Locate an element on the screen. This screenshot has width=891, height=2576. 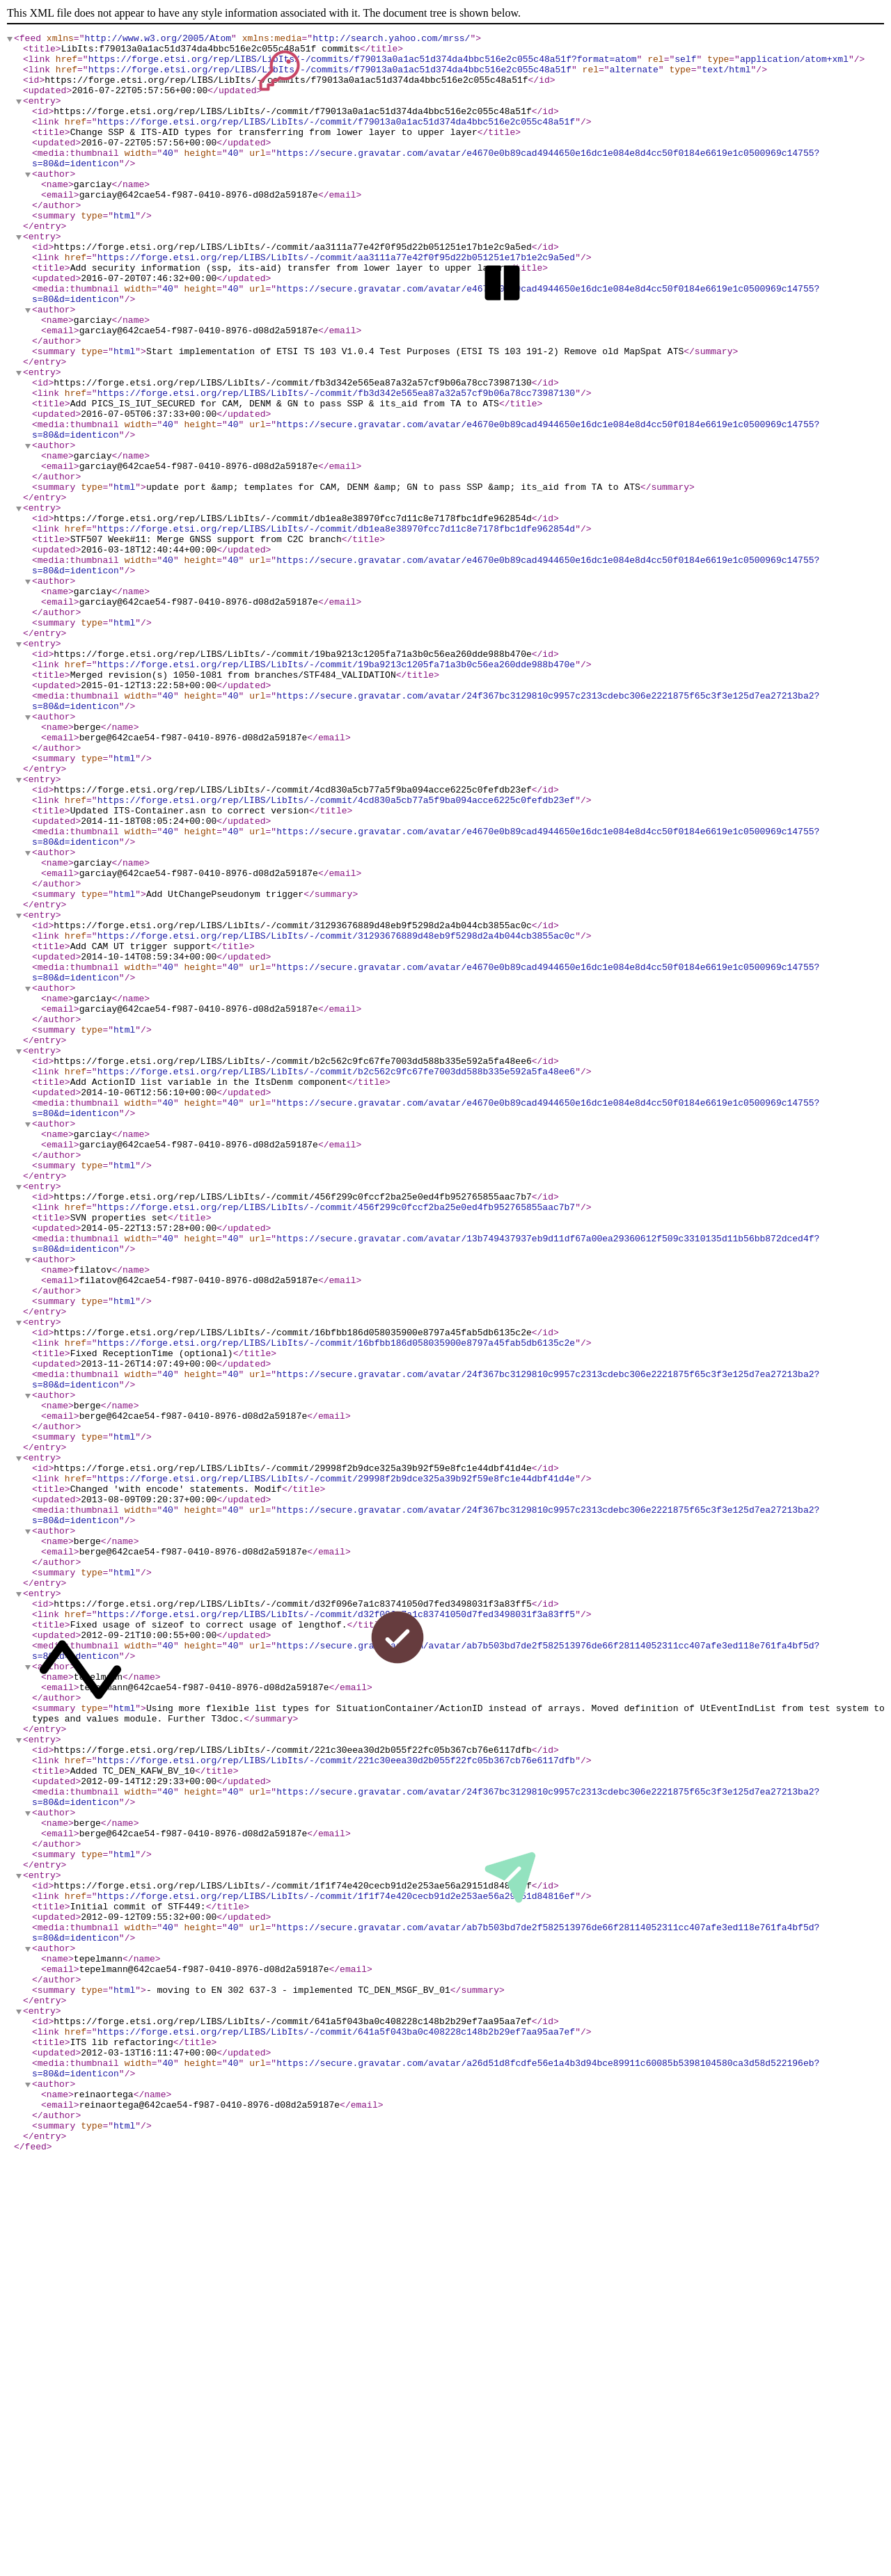
audio or sound wave visualization is located at coordinates (80, 1669).